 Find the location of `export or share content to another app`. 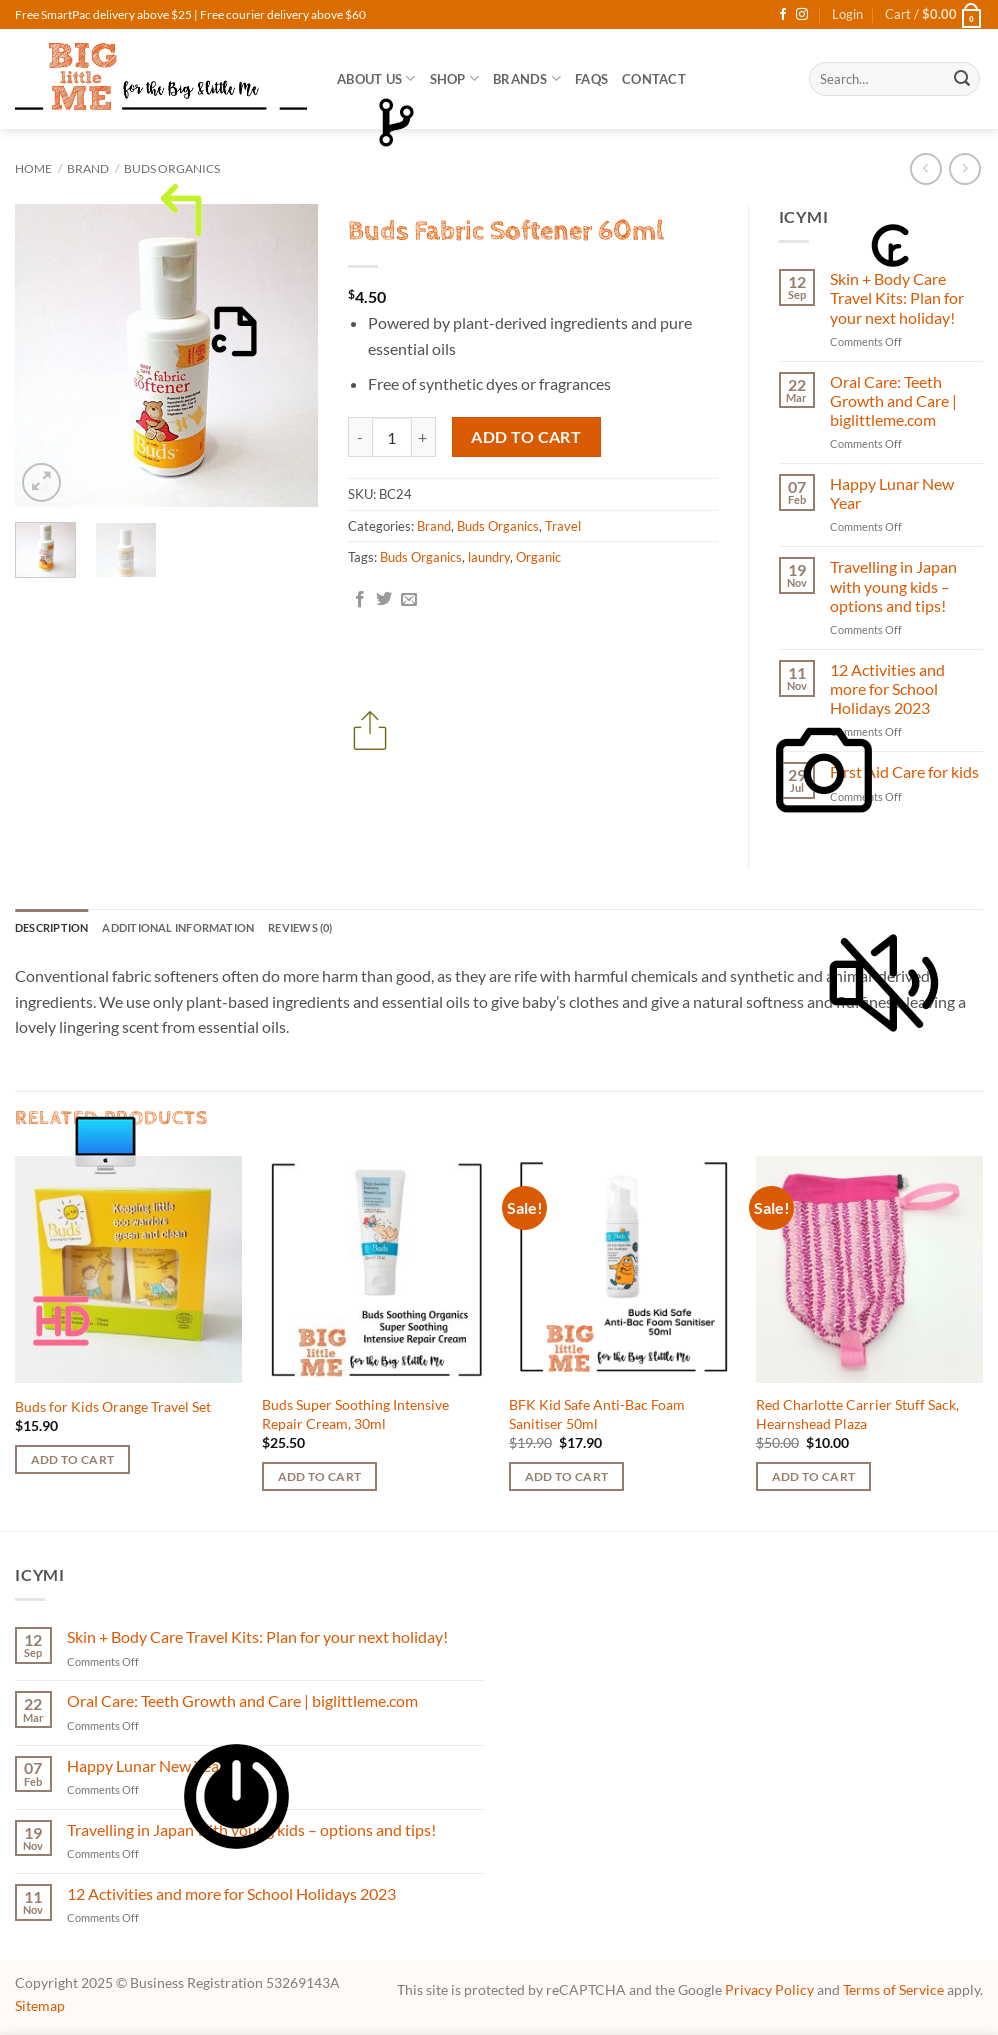

export or share content to another app is located at coordinates (370, 732).